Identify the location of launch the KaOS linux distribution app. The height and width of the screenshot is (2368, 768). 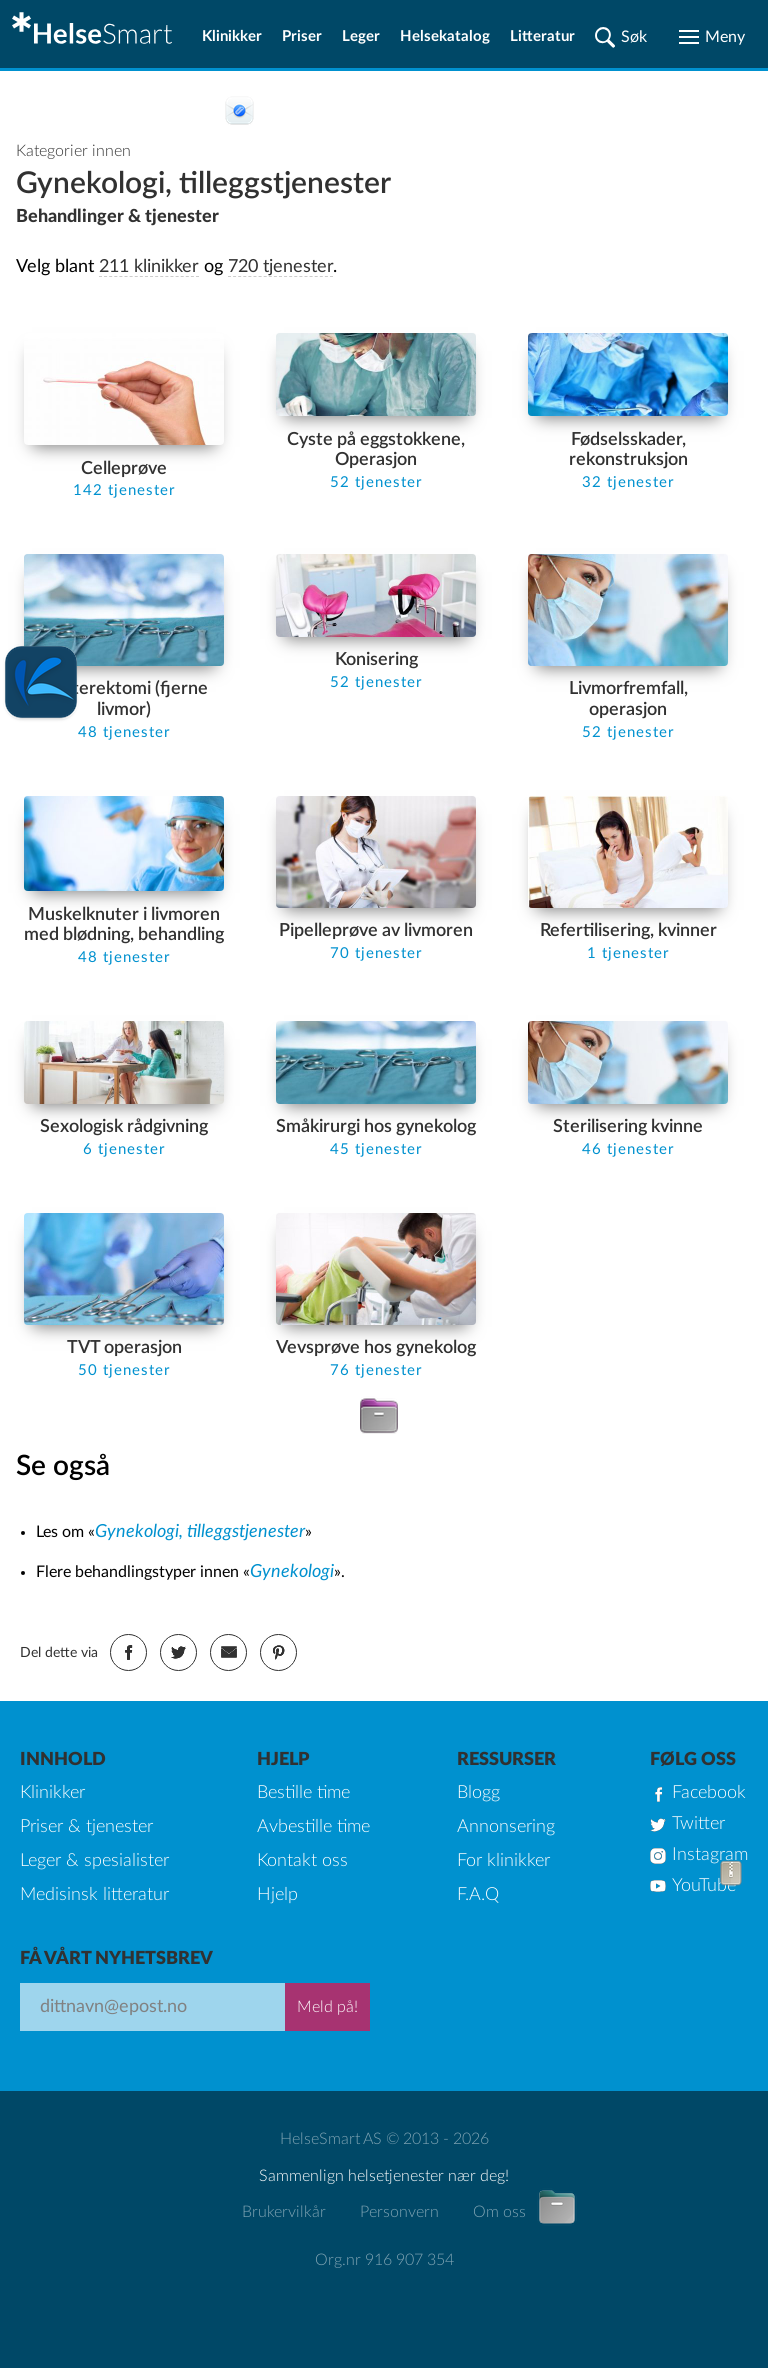
(41, 682).